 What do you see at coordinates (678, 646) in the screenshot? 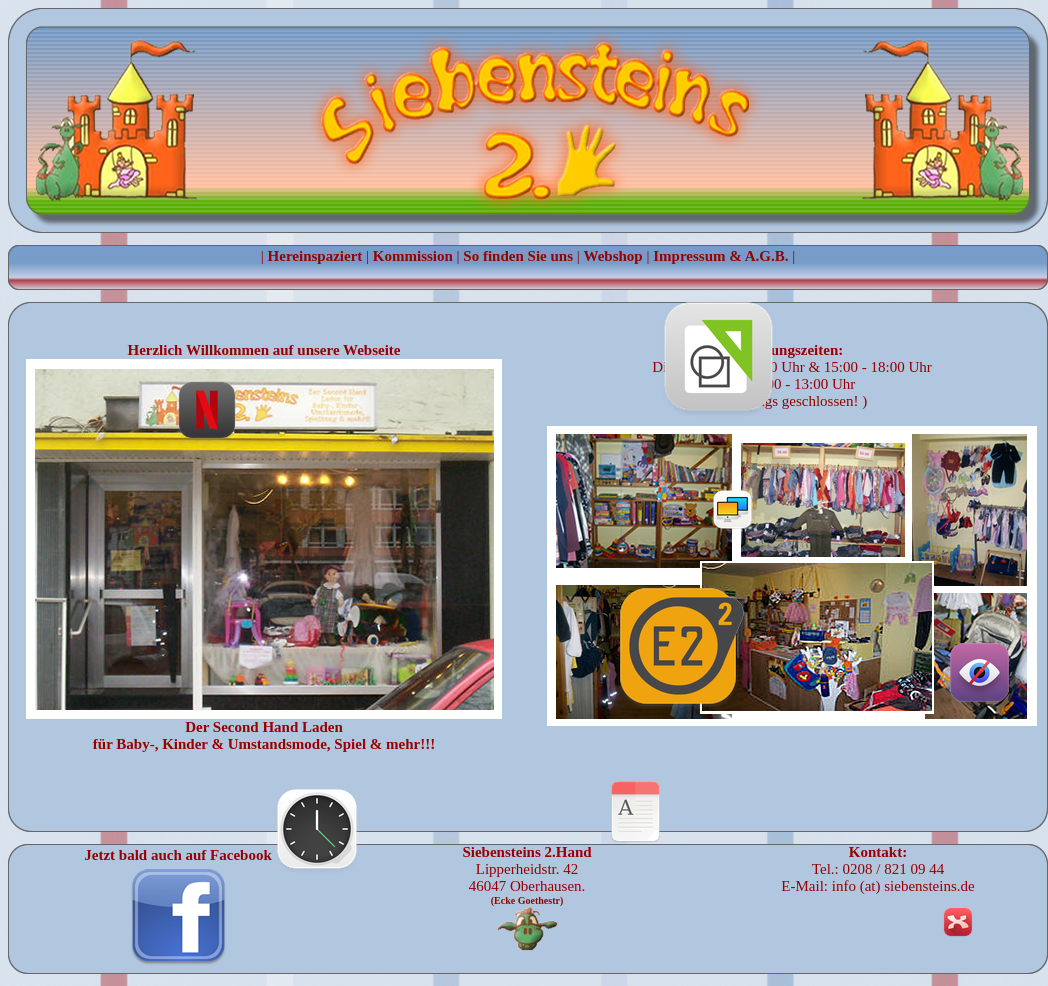
I see `launch Half-Life 2: Episode 2` at bounding box center [678, 646].